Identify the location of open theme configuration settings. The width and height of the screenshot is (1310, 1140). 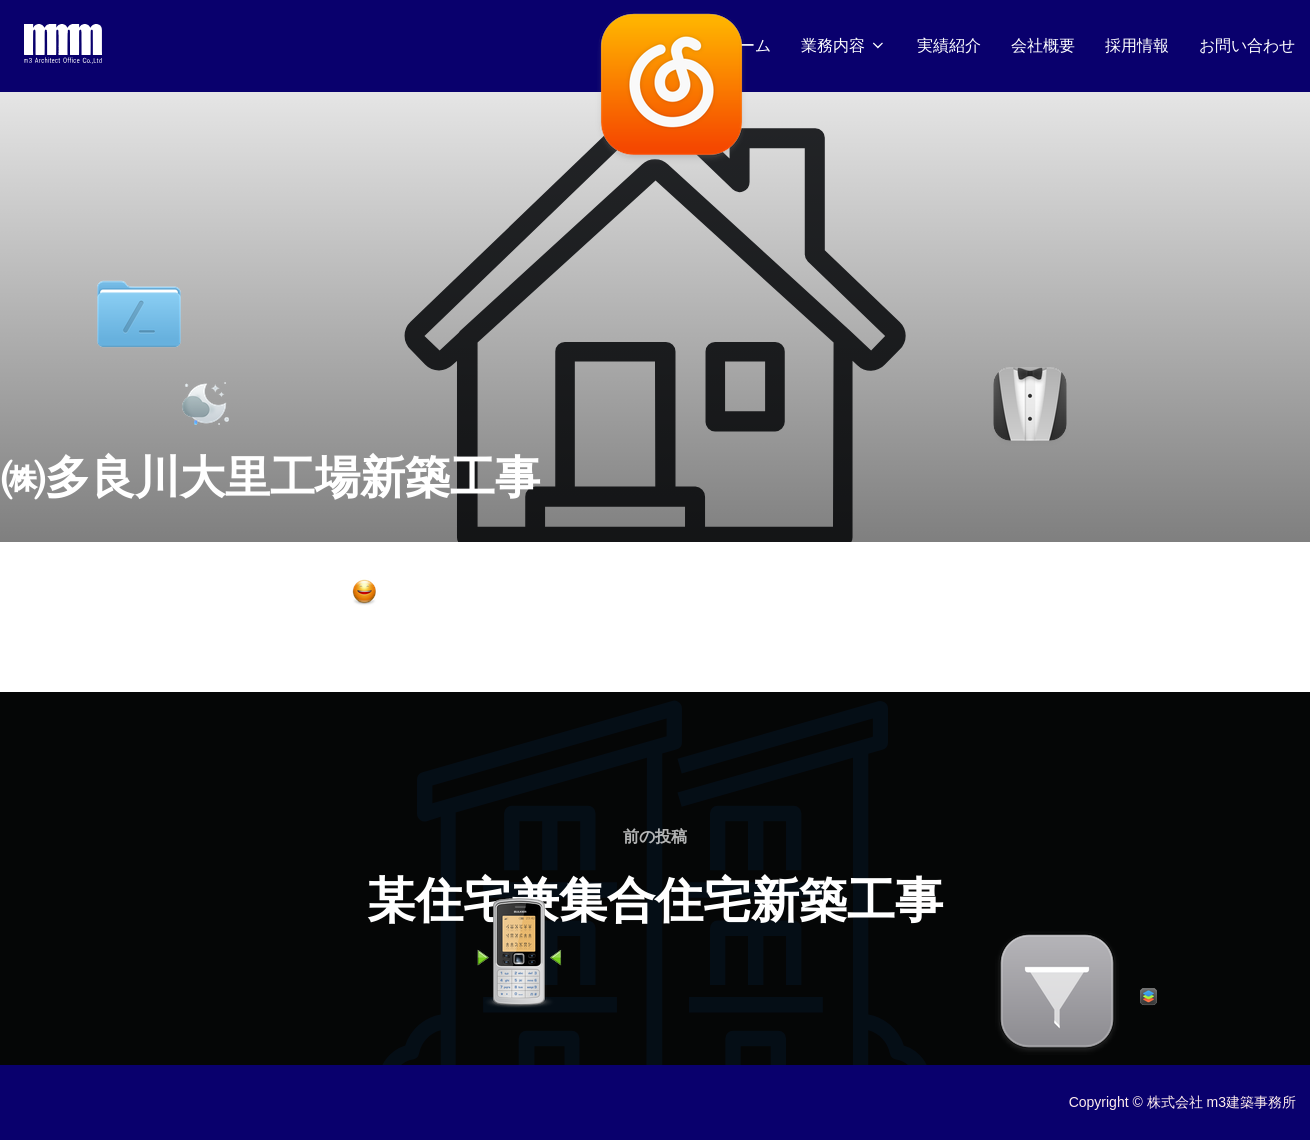
(1030, 404).